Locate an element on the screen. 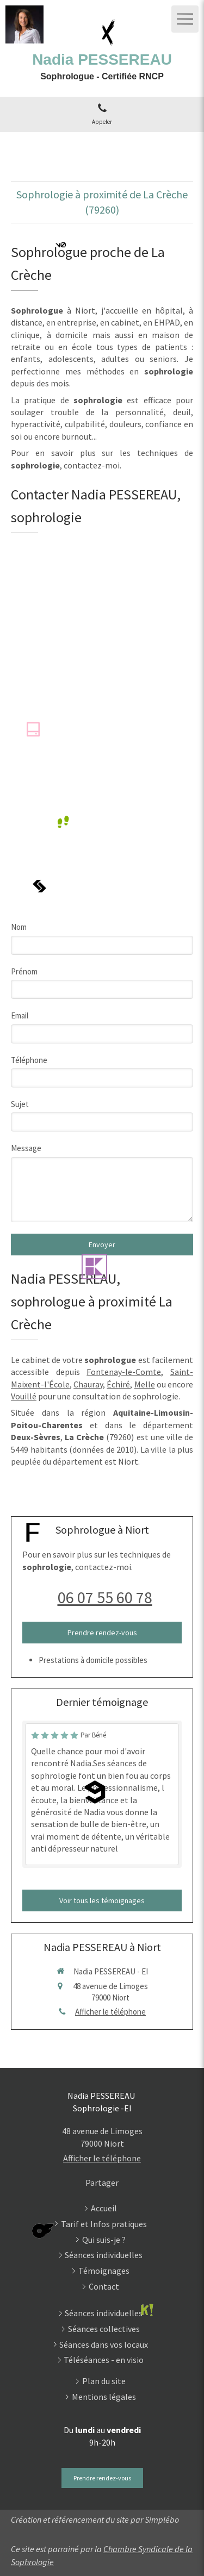  open the Kaufland app is located at coordinates (94, 1266).